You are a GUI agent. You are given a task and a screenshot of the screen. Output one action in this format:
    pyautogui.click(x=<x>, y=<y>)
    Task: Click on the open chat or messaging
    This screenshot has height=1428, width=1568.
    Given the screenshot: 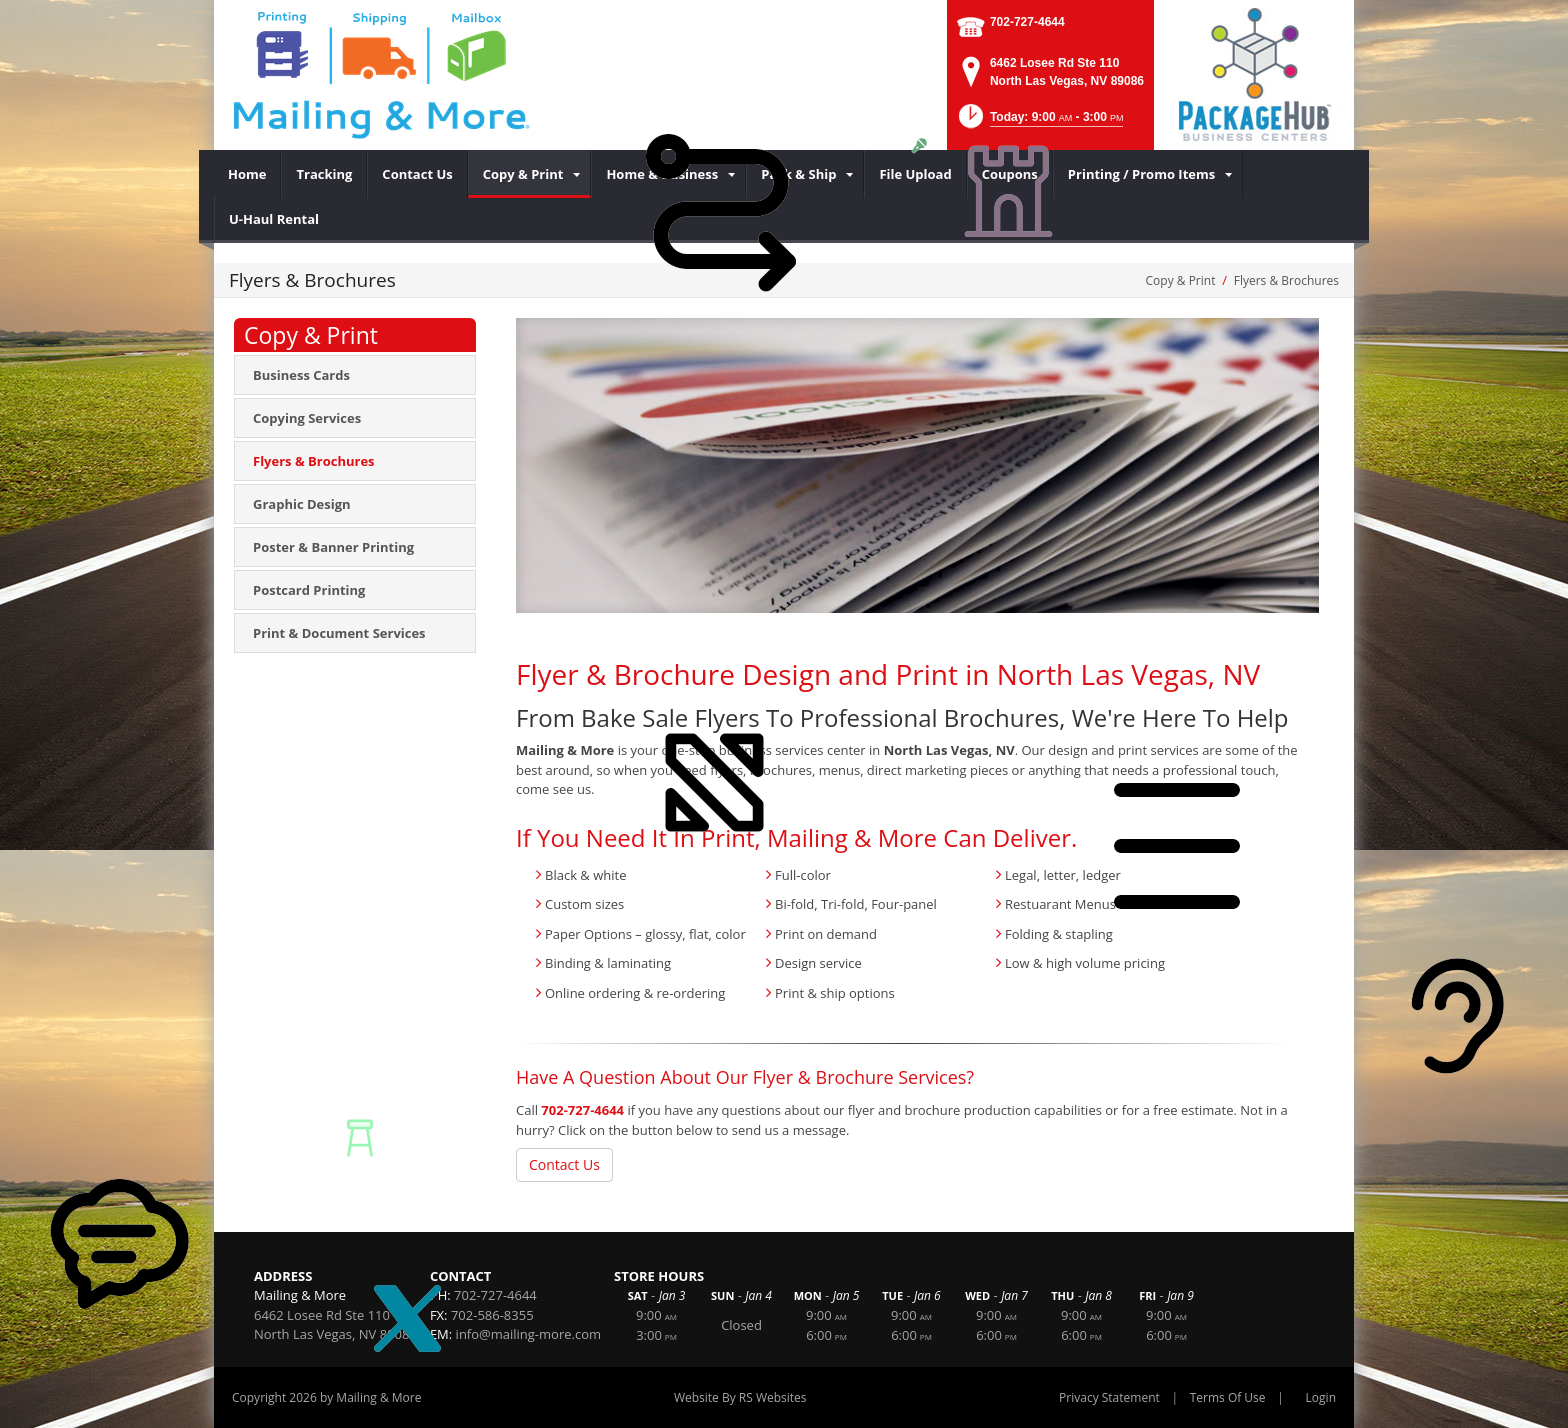 What is the action you would take?
    pyautogui.click(x=117, y=1244)
    